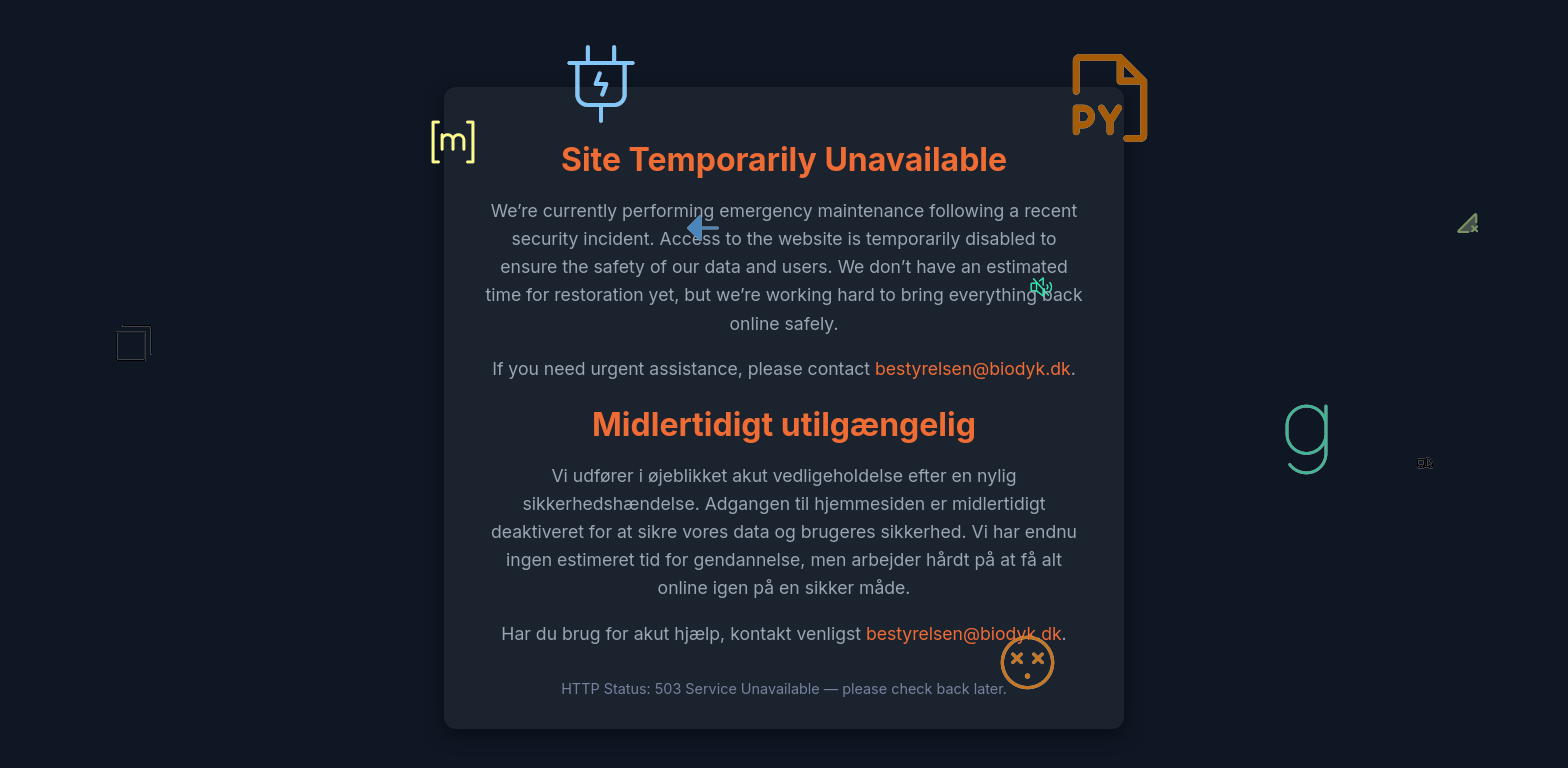 This screenshot has height=768, width=1568. I want to click on a python script or .py file, so click(1110, 98).